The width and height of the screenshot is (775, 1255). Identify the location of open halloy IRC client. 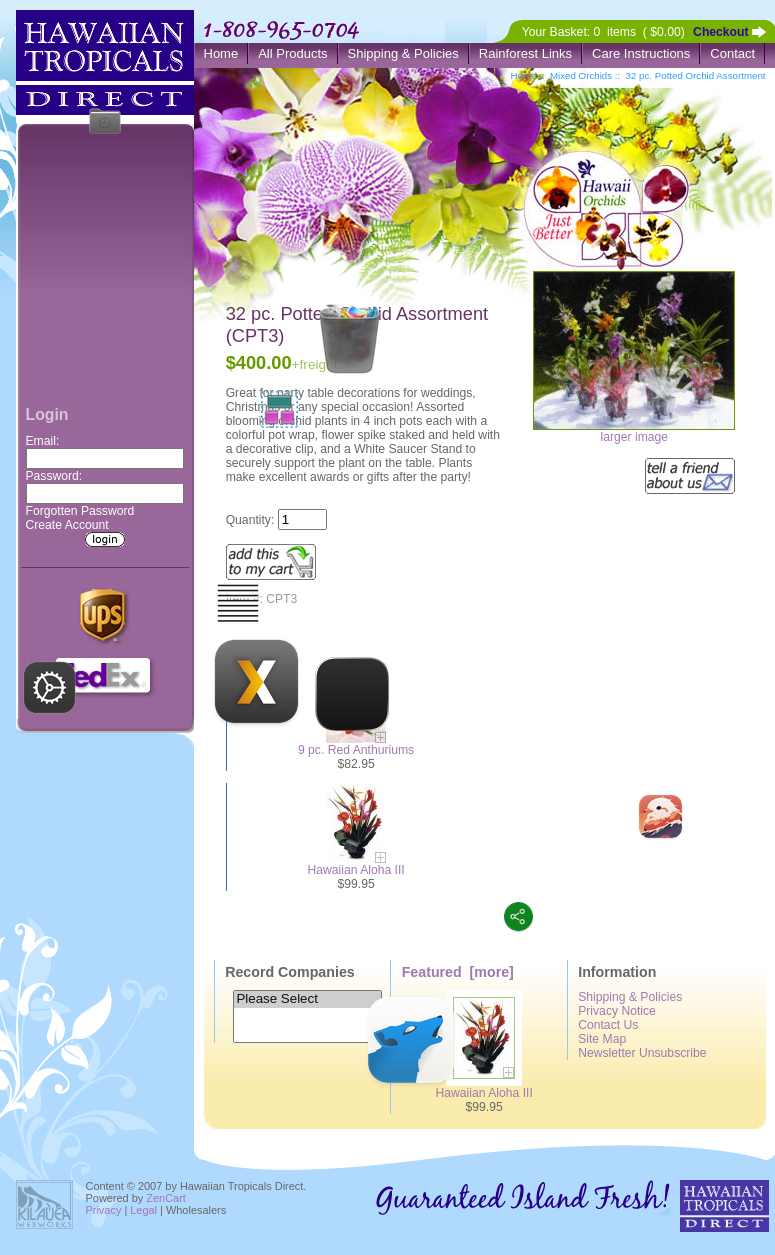
(660, 816).